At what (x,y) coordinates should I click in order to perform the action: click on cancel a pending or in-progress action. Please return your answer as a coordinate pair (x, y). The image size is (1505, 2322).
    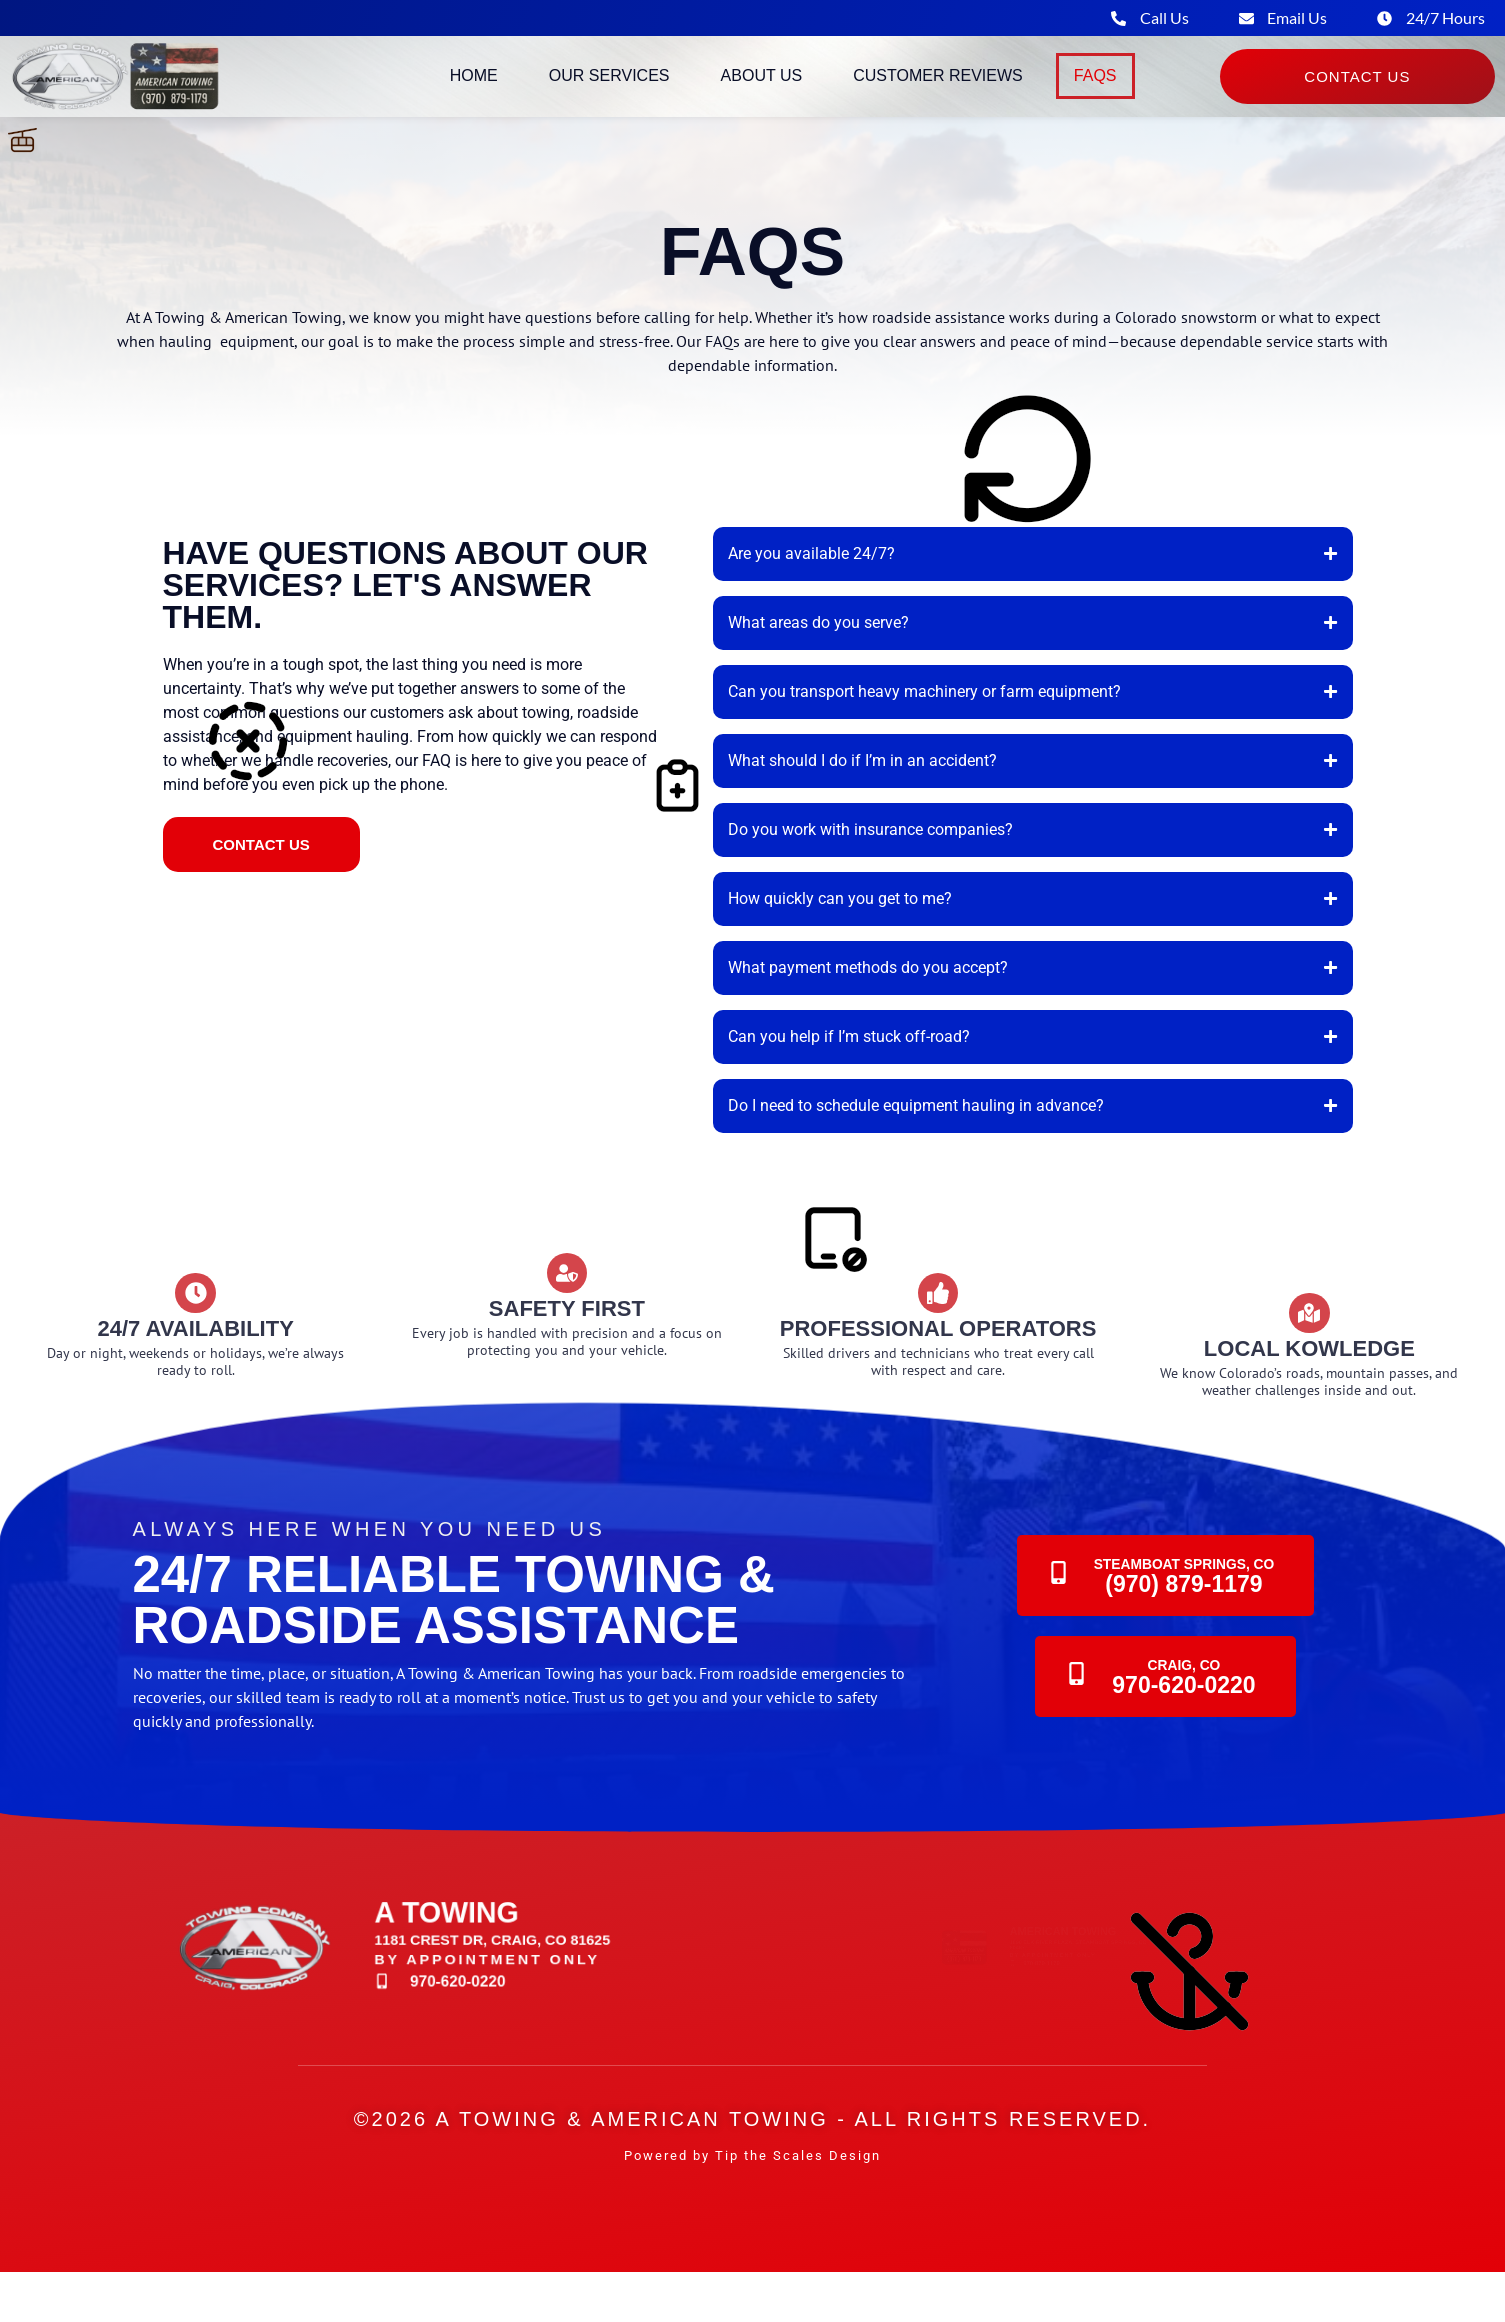
    Looking at the image, I should click on (248, 741).